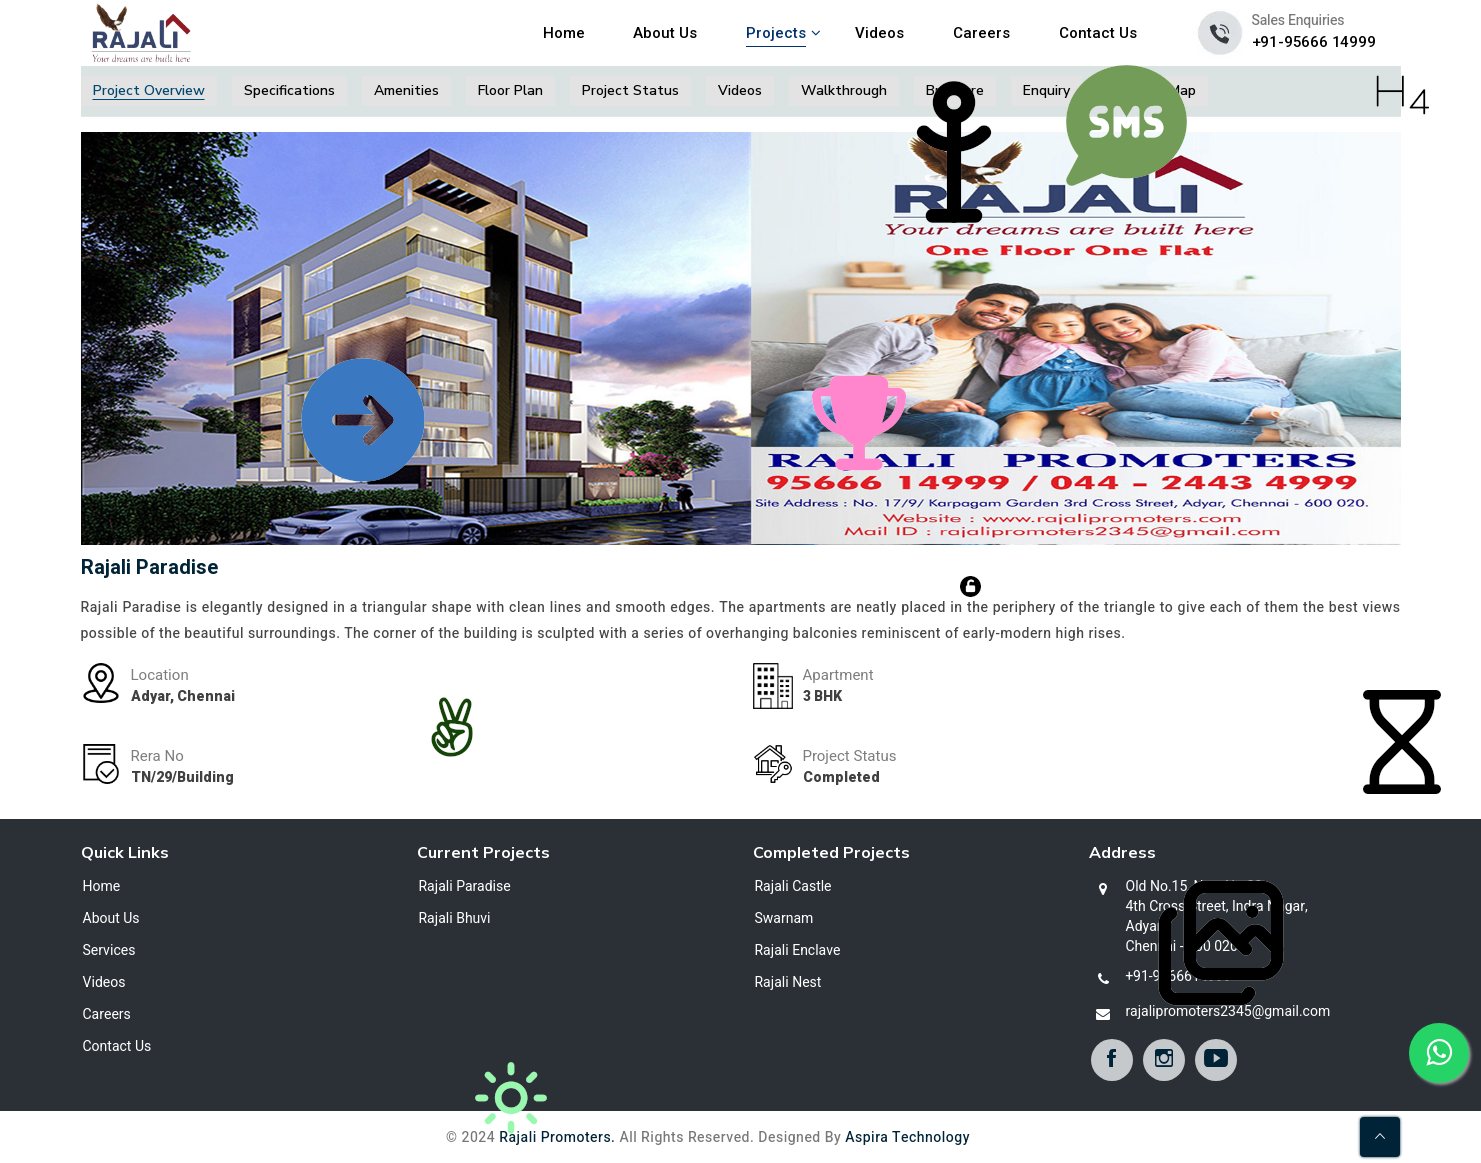  I want to click on access your photo library, so click(1221, 943).